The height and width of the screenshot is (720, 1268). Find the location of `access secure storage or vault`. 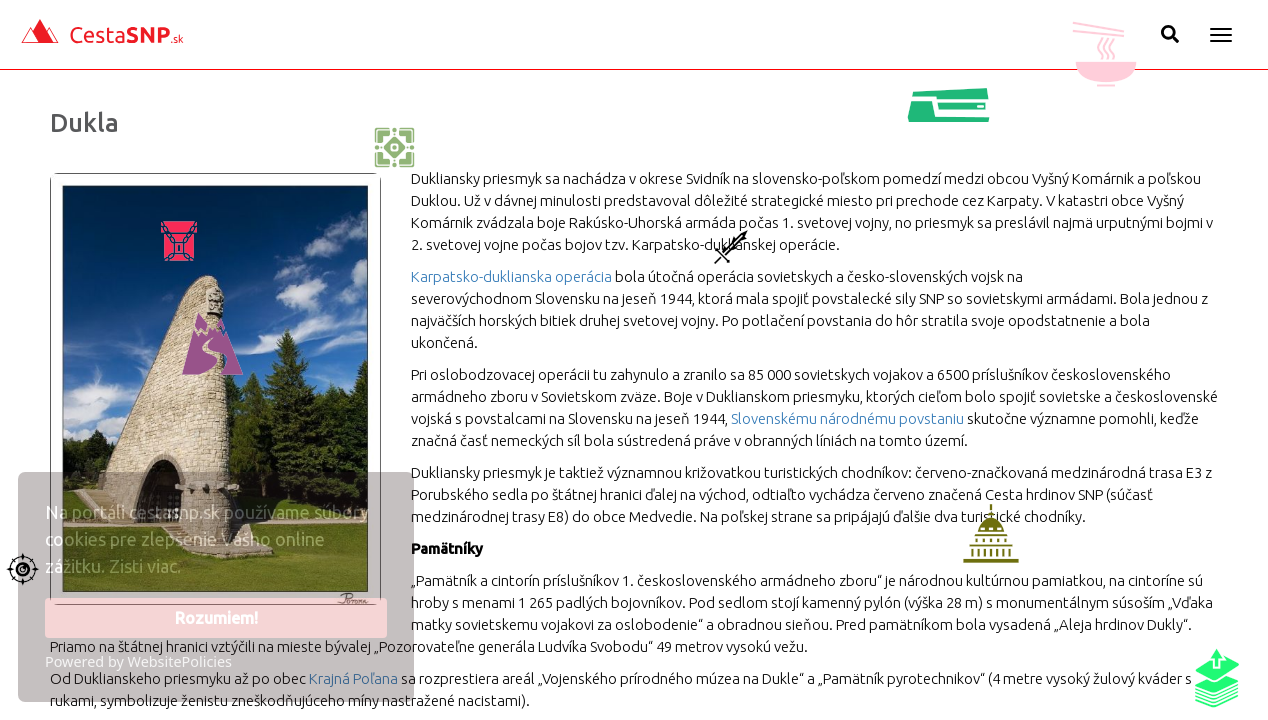

access secure storage or vault is located at coordinates (179, 241).